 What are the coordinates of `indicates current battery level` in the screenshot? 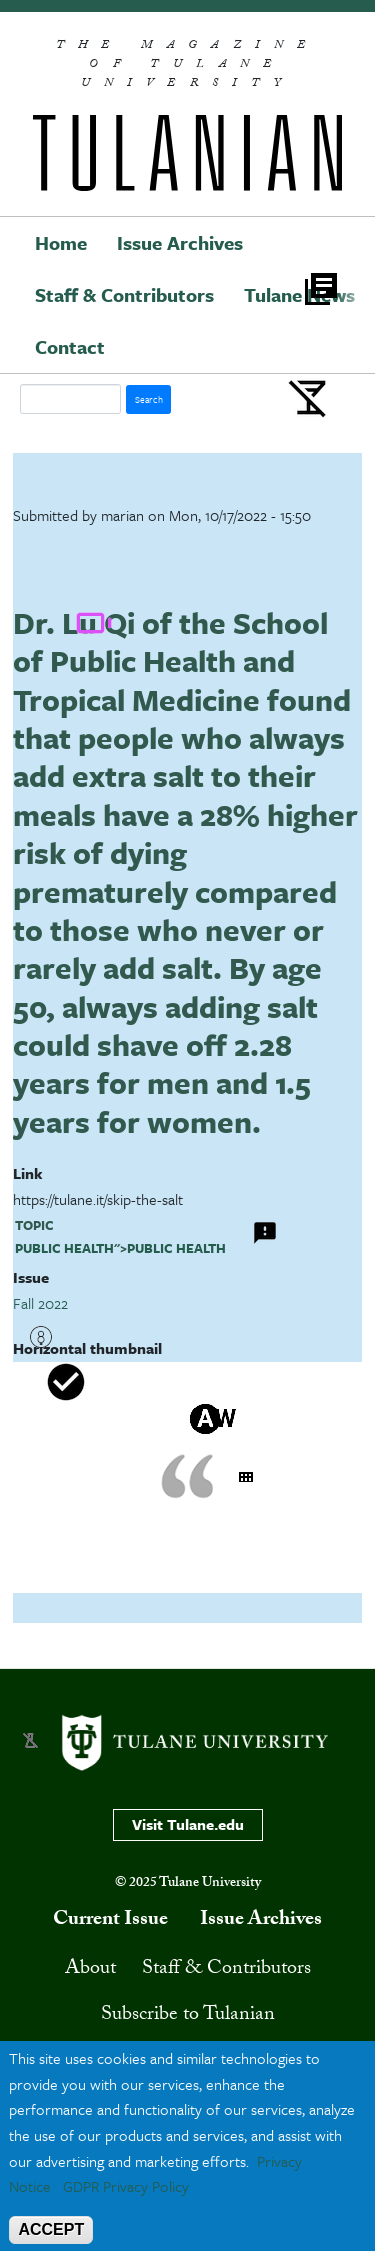 It's located at (94, 623).